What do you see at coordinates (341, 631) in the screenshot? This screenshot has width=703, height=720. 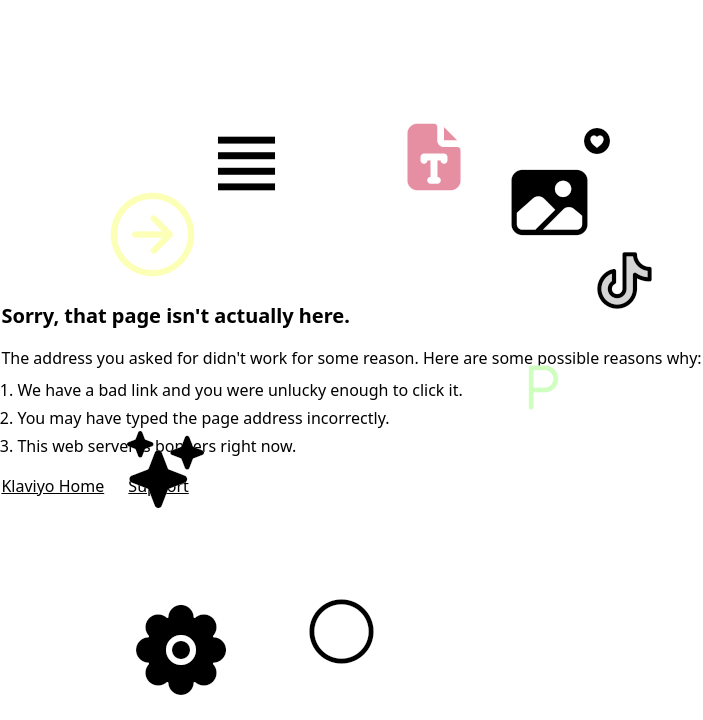 I see `unselected radio button option` at bounding box center [341, 631].